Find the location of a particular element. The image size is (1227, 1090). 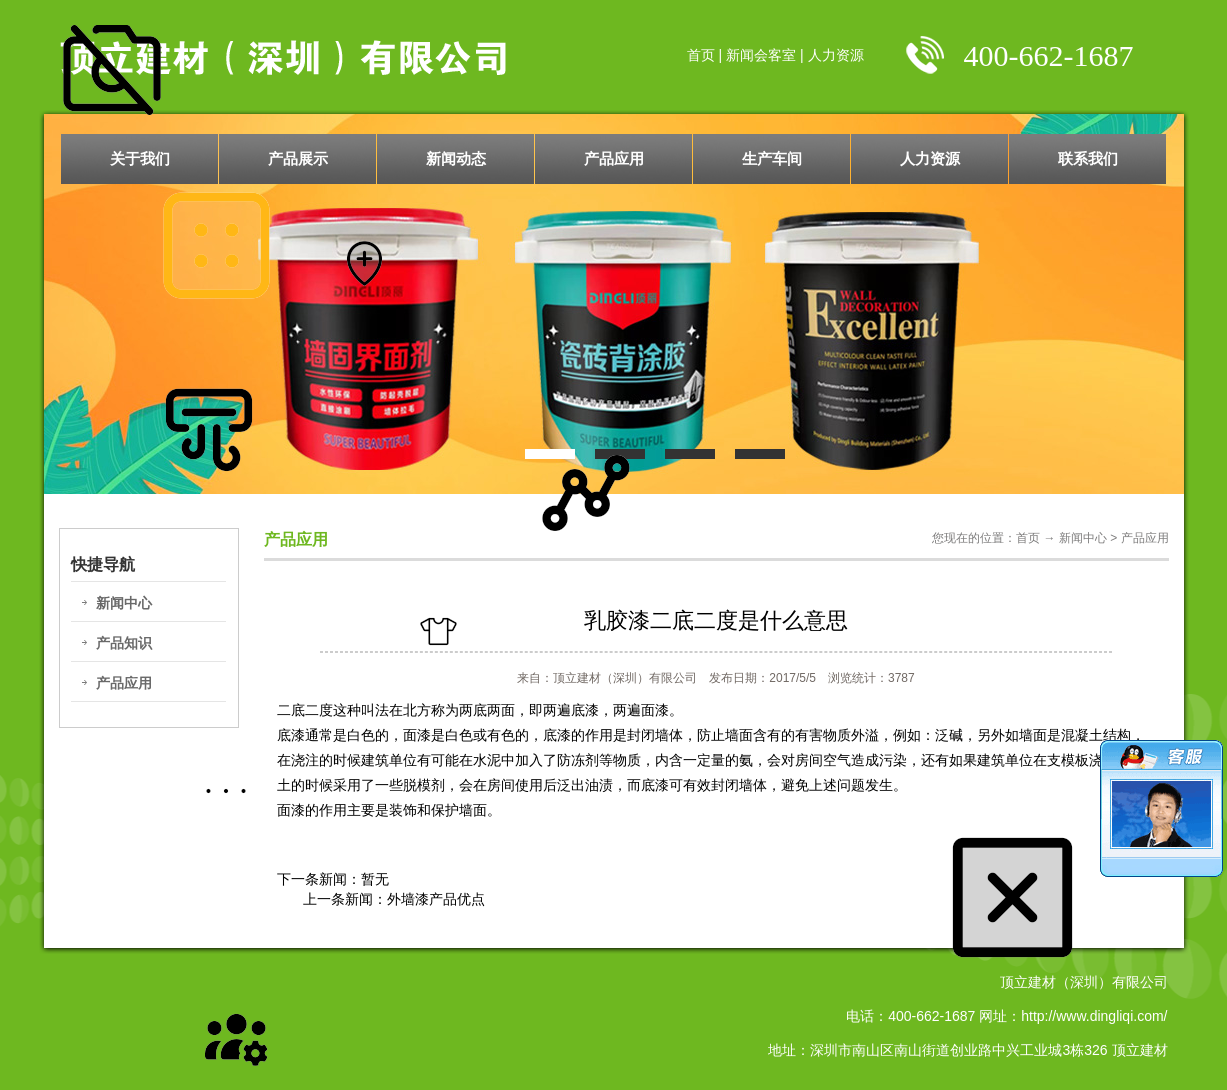

view connected data points or nodes is located at coordinates (586, 493).